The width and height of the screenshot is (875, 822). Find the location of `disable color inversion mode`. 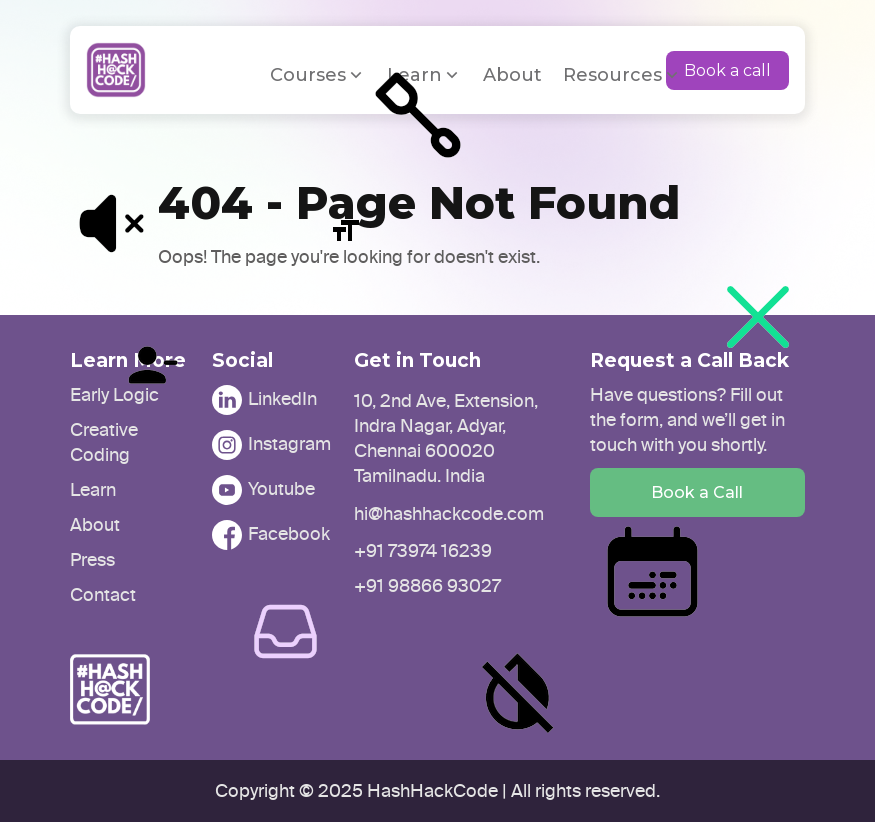

disable color inversion mode is located at coordinates (517, 691).